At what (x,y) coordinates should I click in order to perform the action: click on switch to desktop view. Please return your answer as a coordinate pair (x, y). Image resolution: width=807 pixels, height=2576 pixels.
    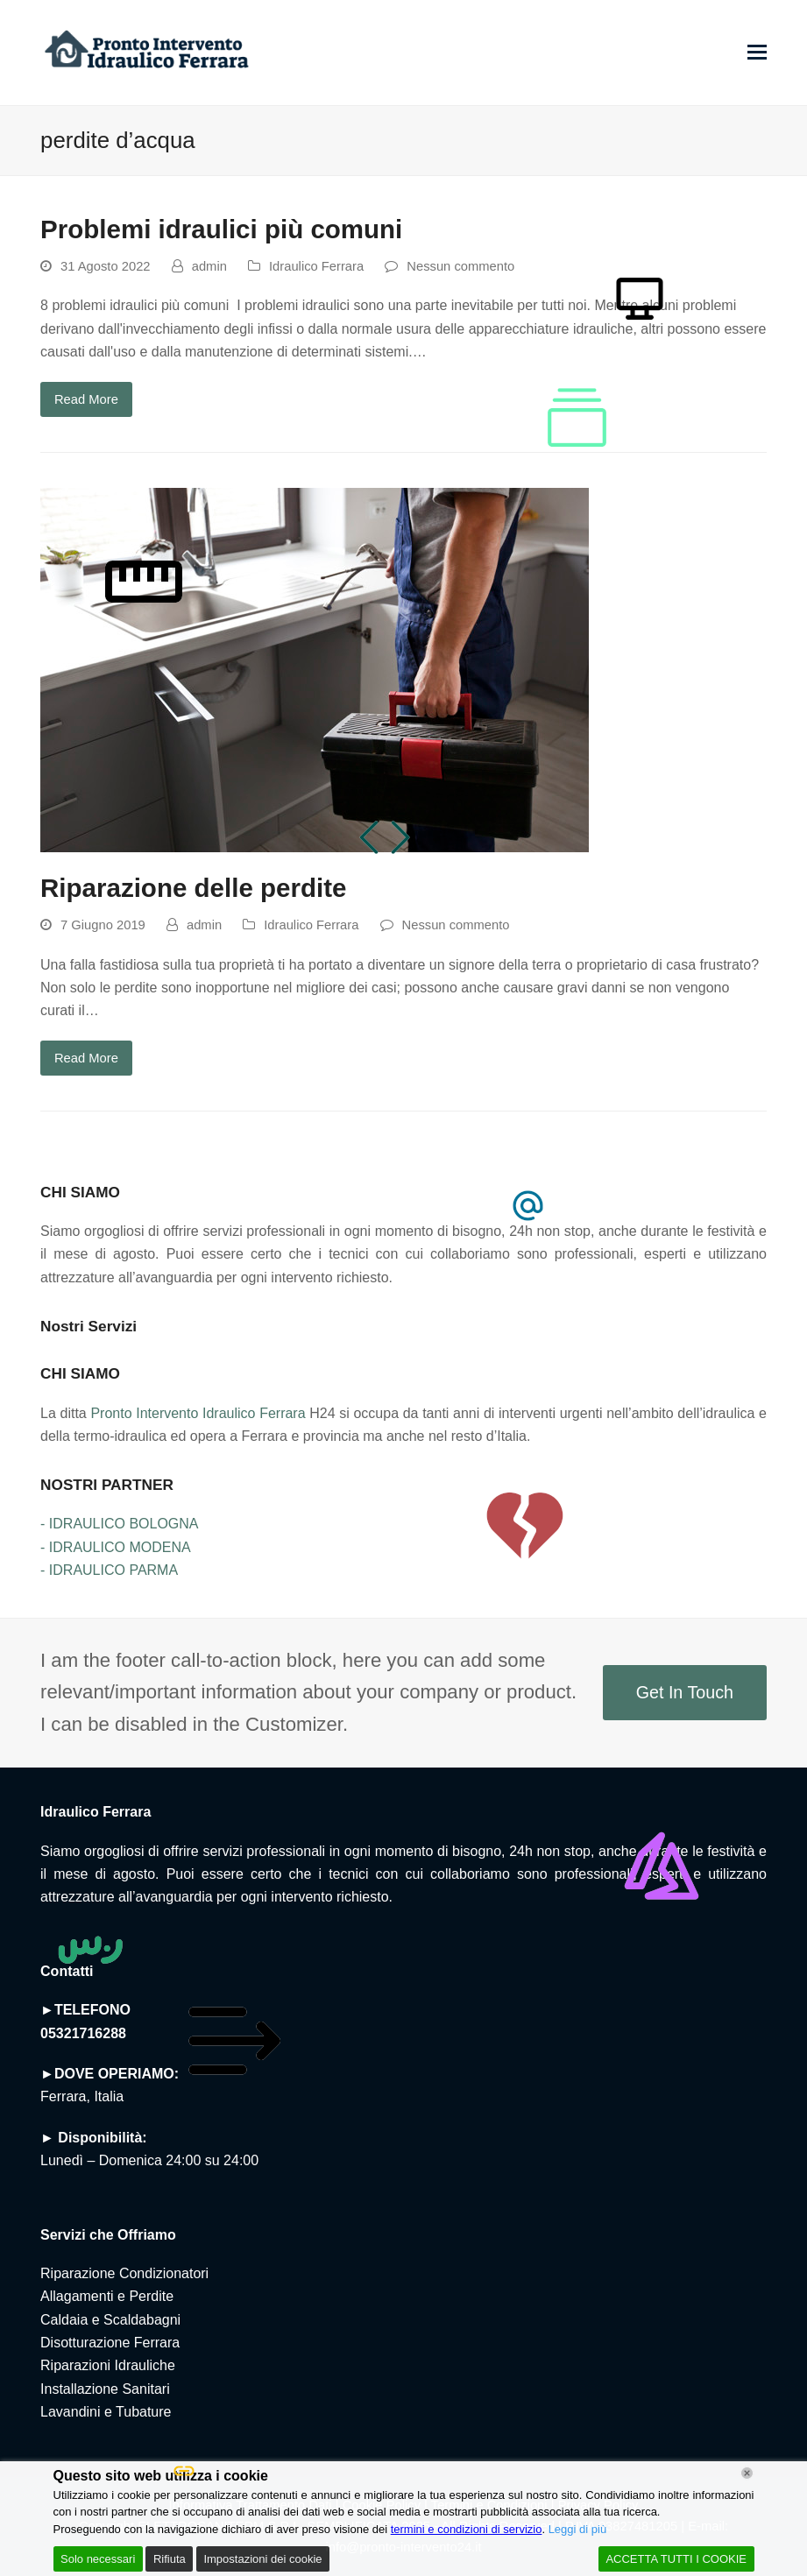
    Looking at the image, I should click on (640, 299).